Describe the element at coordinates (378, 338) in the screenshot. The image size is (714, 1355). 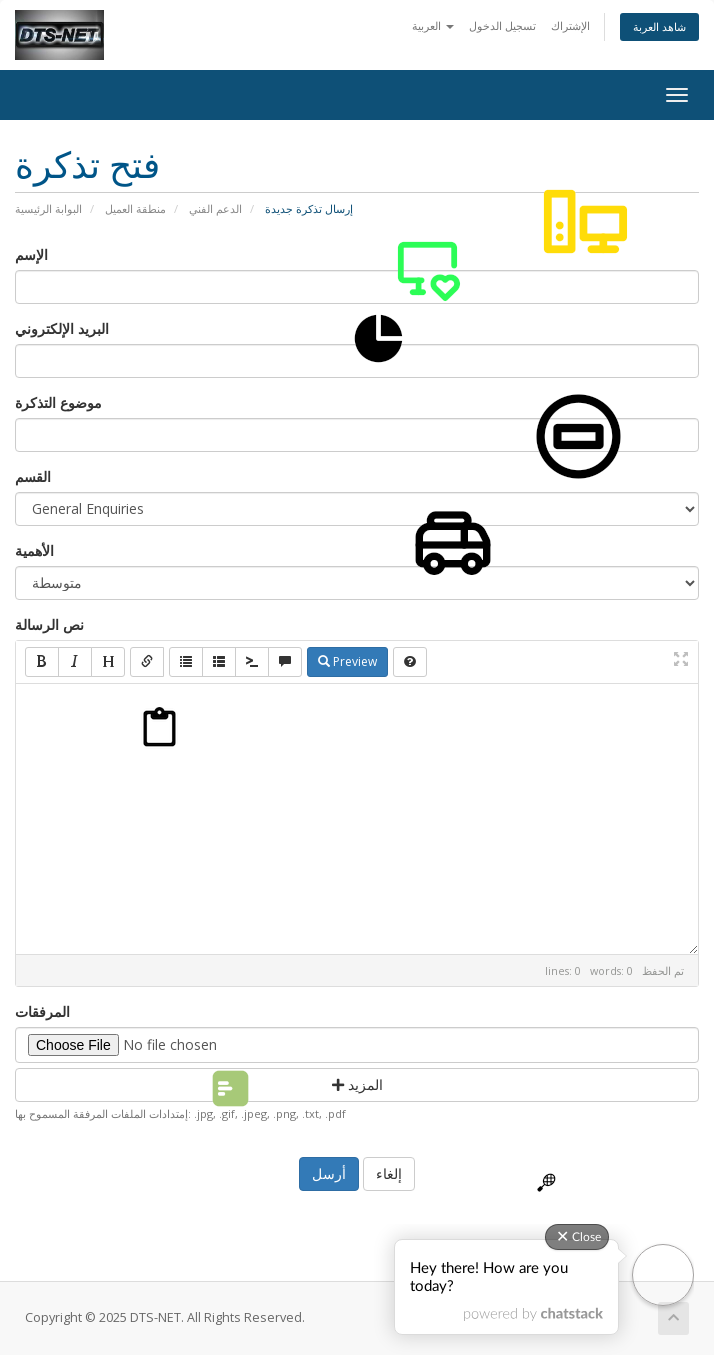
I see `view pie chart analytics` at that location.